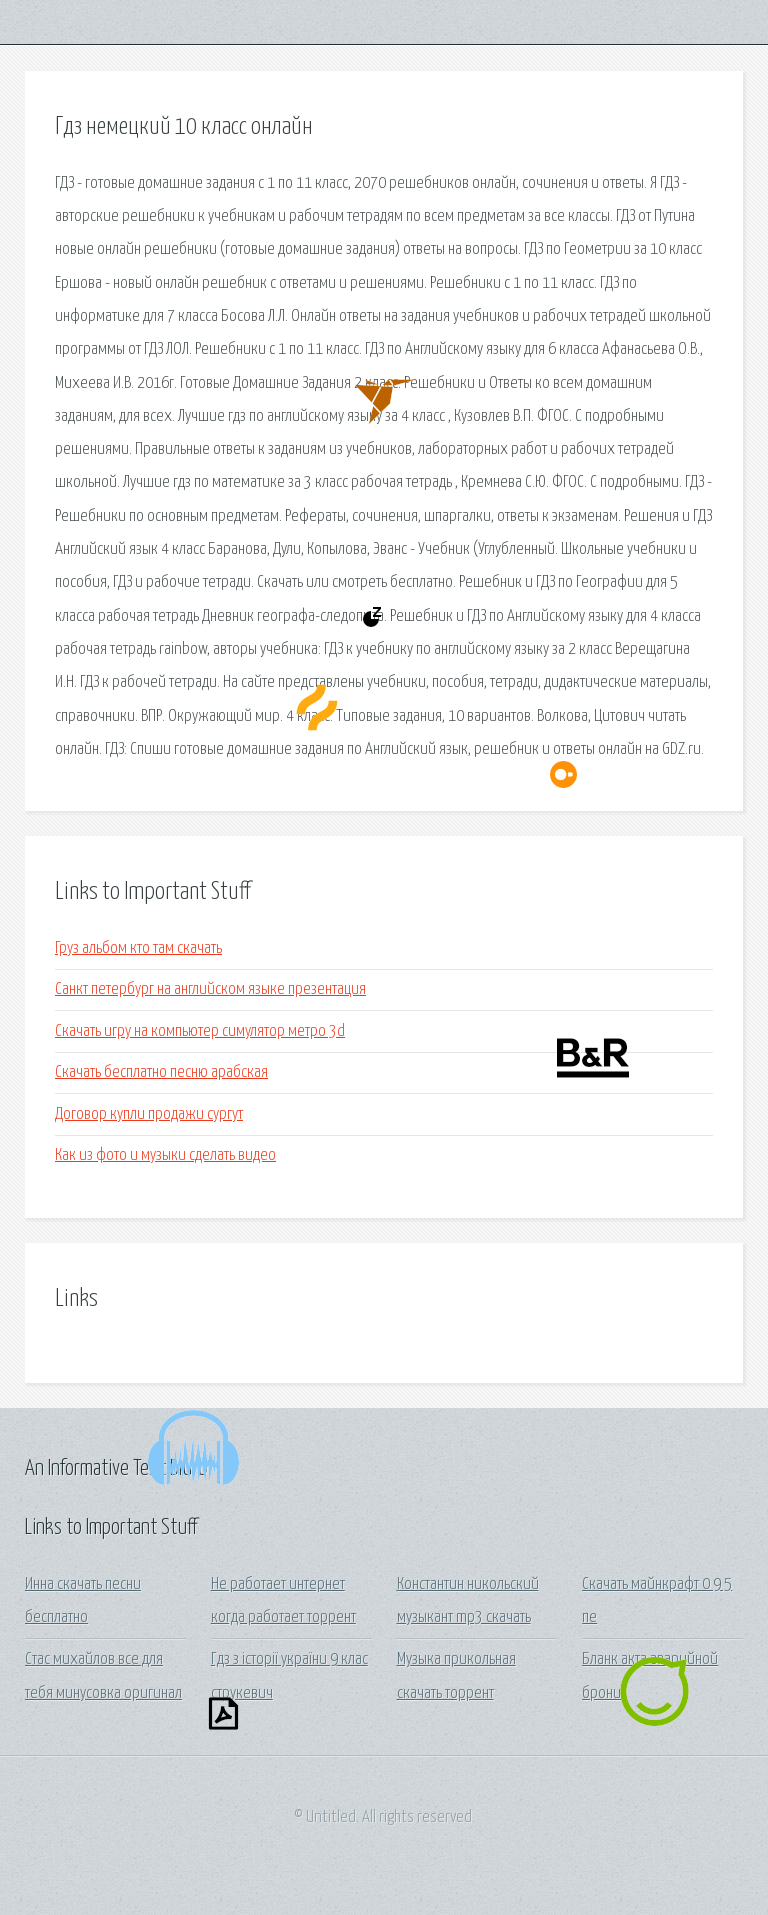 This screenshot has width=768, height=1915. I want to click on B&R Automation company logo, so click(593, 1058).